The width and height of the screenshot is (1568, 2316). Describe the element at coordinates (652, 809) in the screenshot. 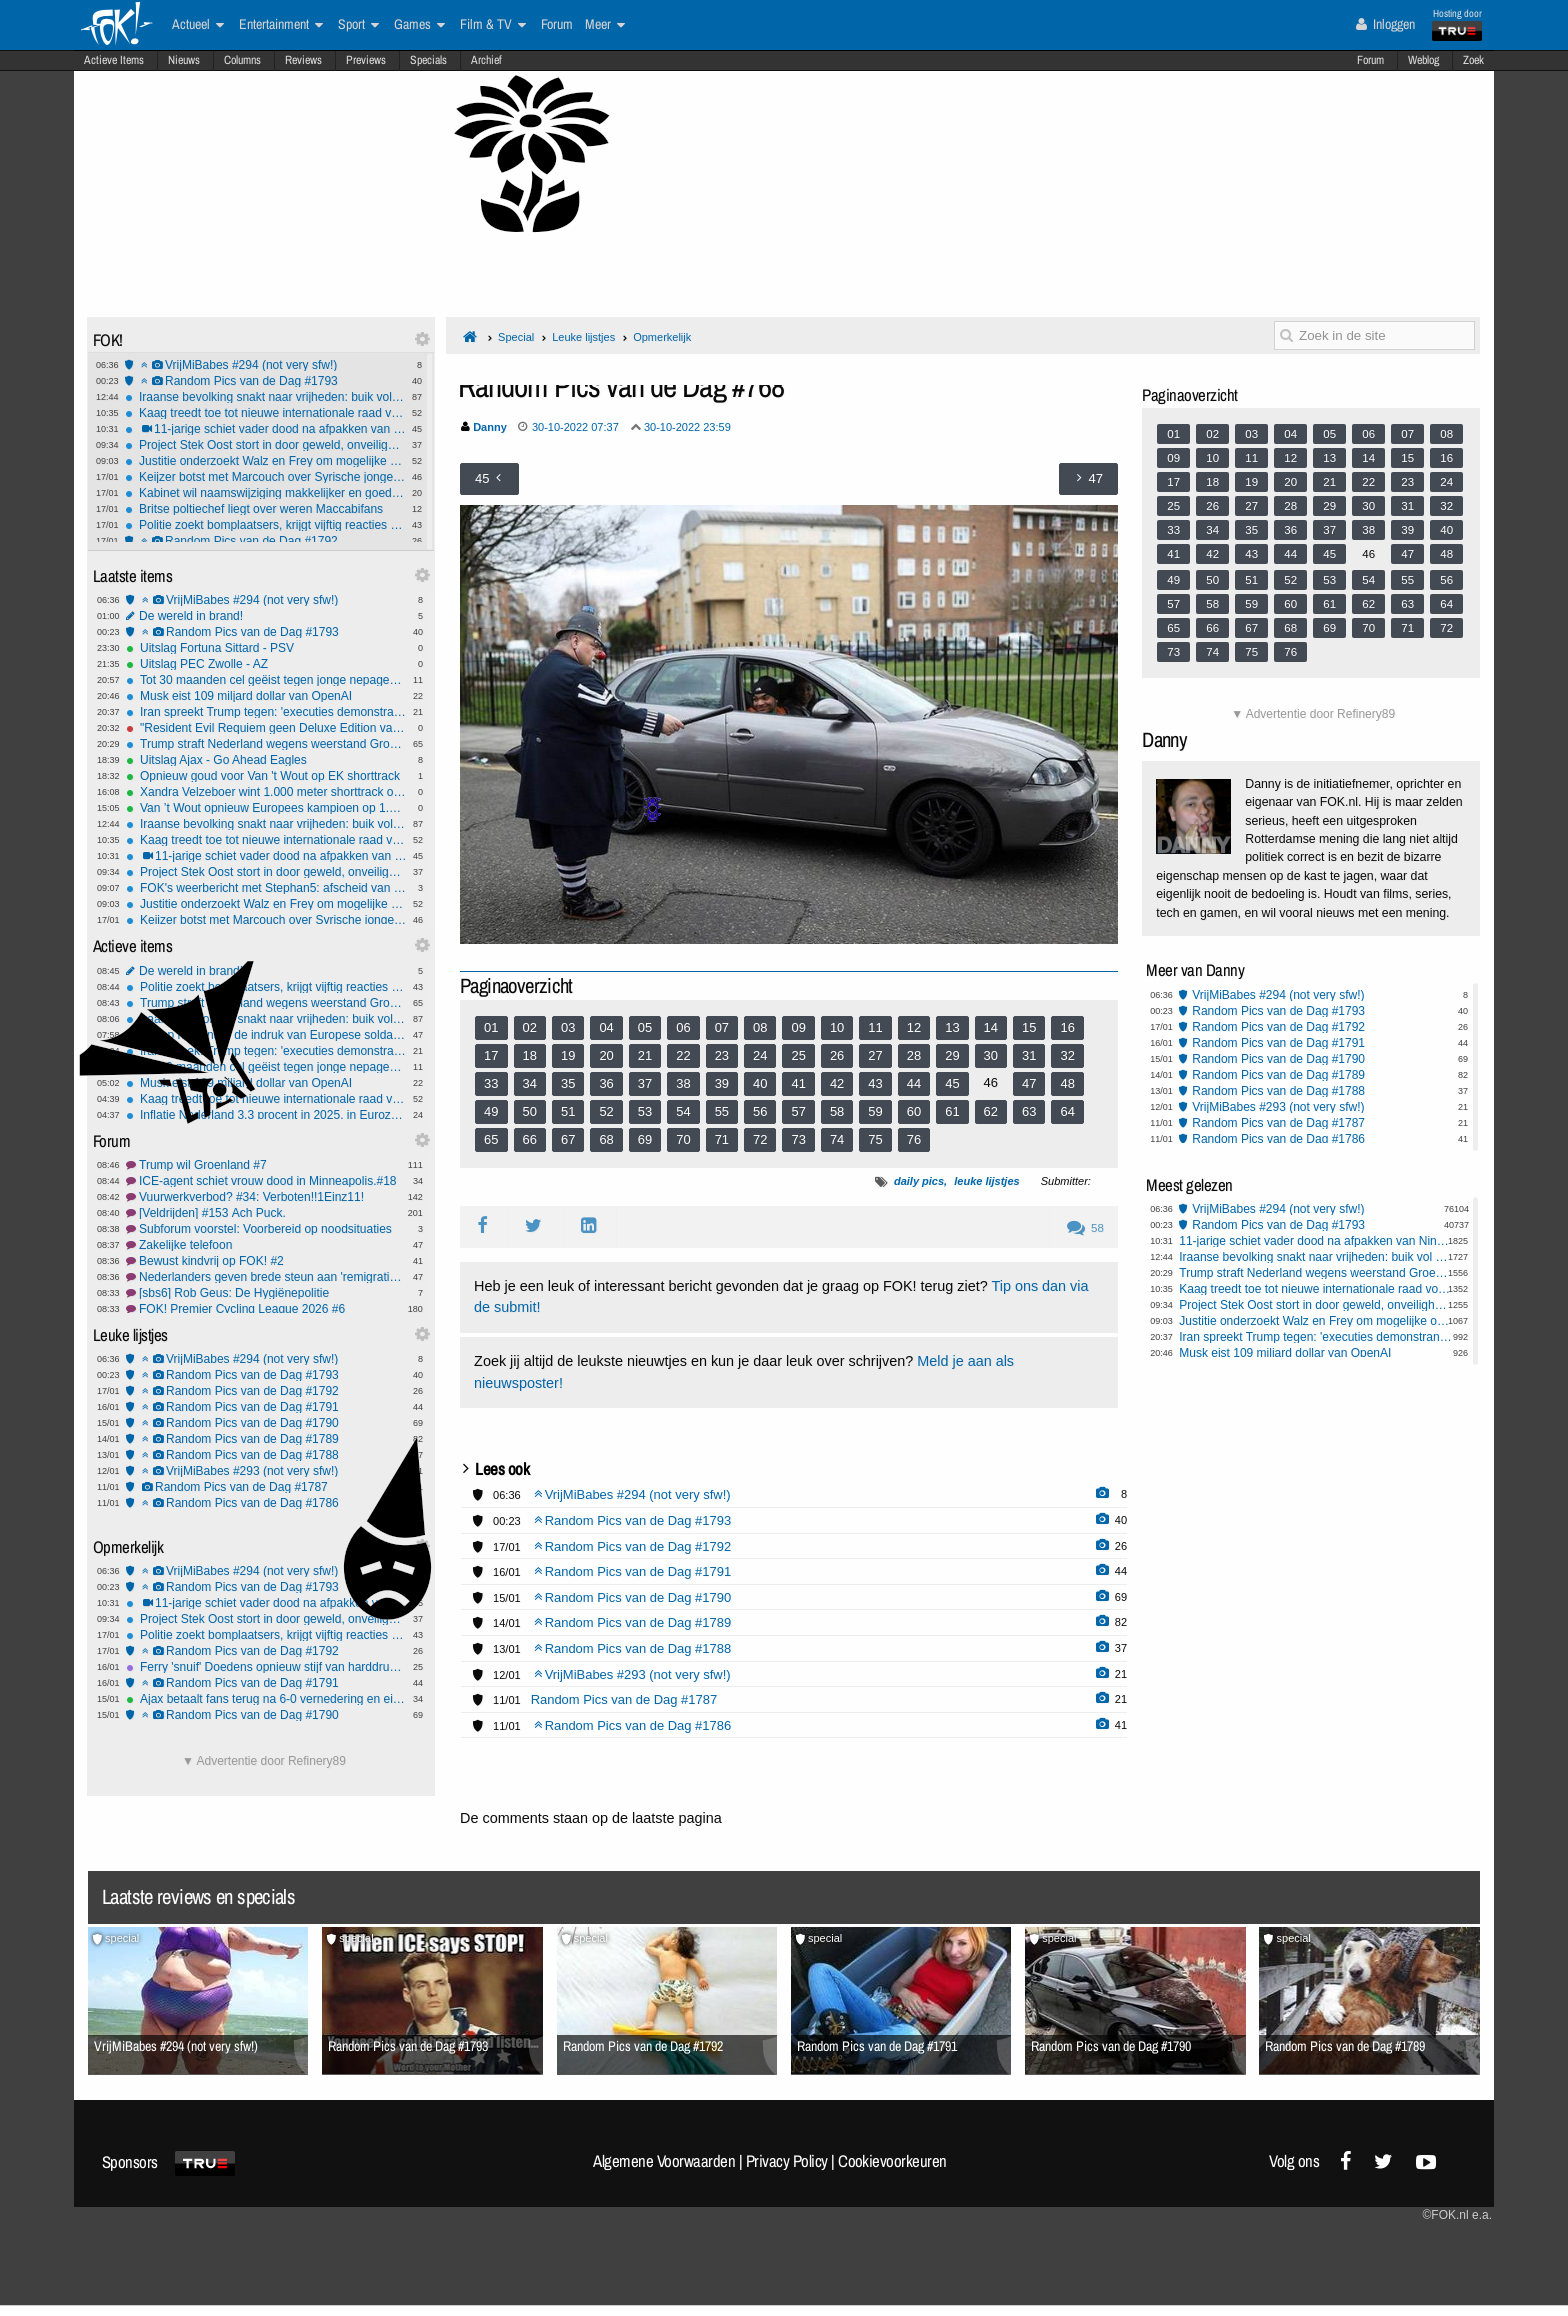

I see `indicates ready status or go signal` at that location.